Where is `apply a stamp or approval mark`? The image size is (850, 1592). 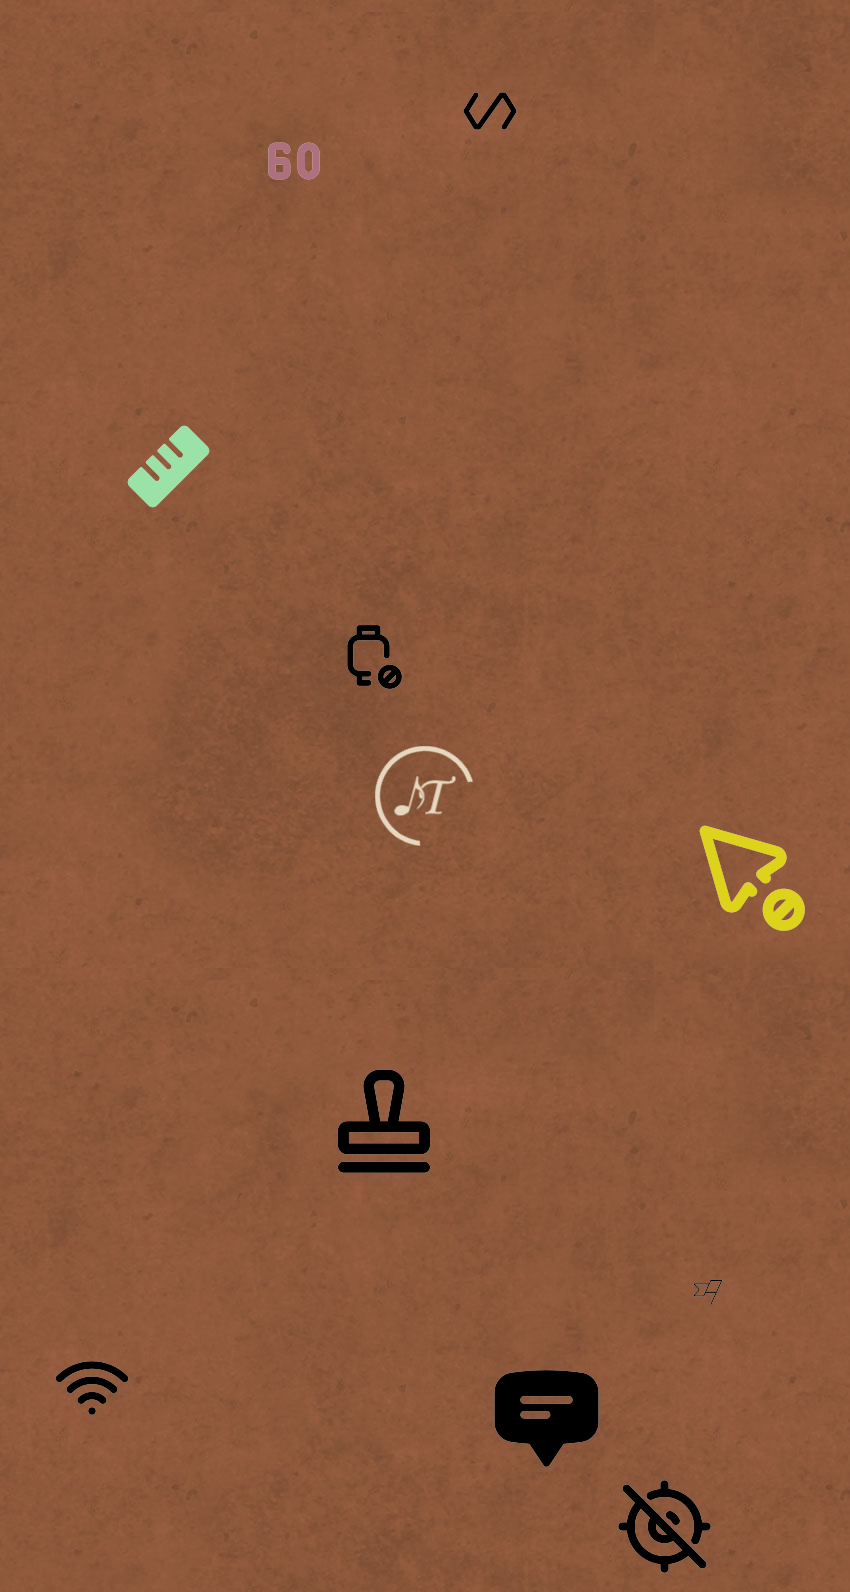 apply a stamp or approval mark is located at coordinates (384, 1123).